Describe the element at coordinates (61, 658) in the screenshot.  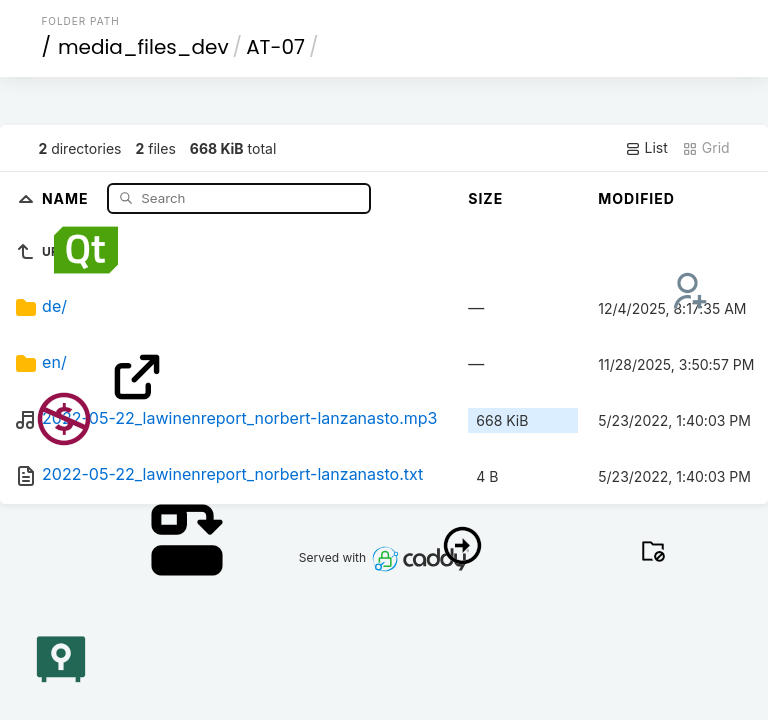
I see `access secure storage or vault` at that location.